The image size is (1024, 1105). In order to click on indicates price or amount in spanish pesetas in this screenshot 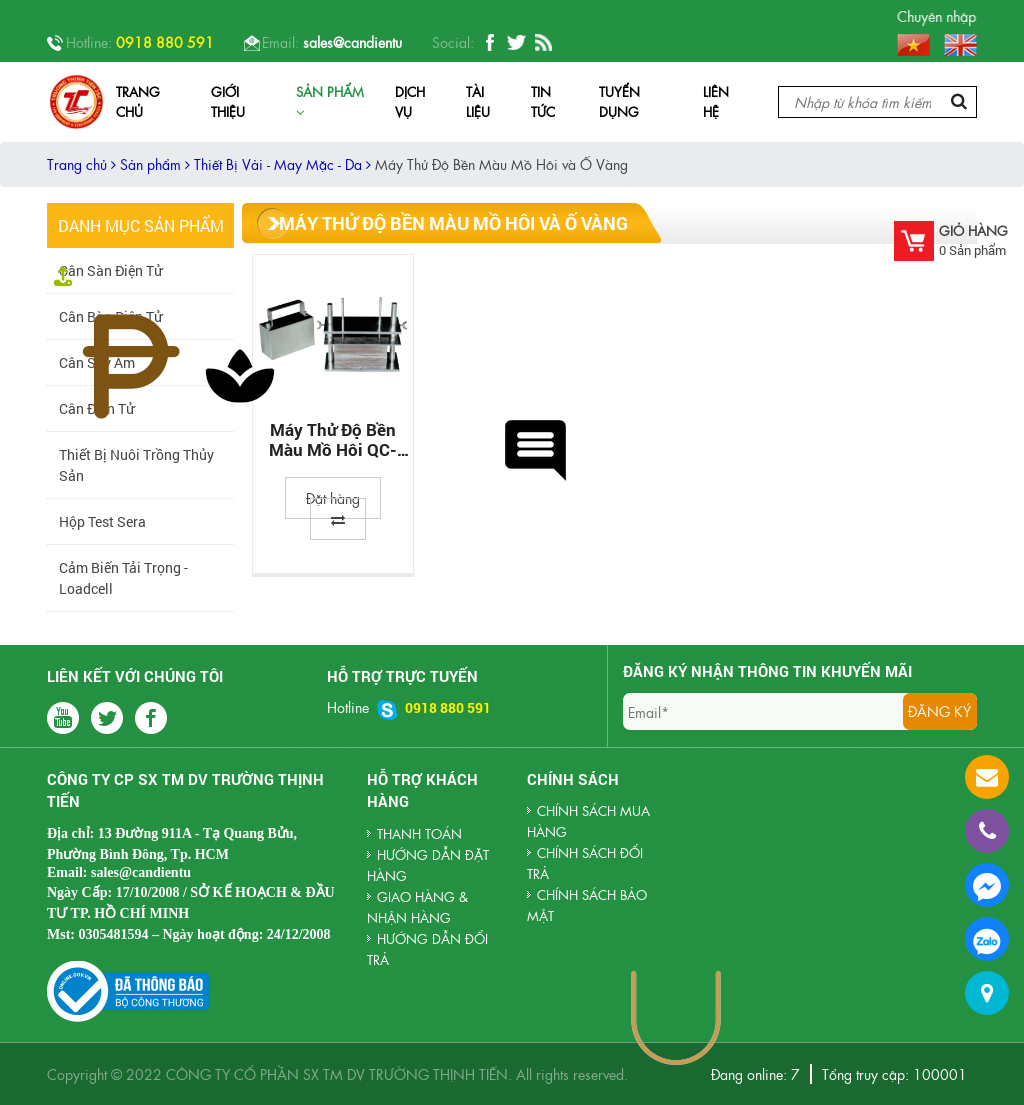, I will do `click(127, 366)`.